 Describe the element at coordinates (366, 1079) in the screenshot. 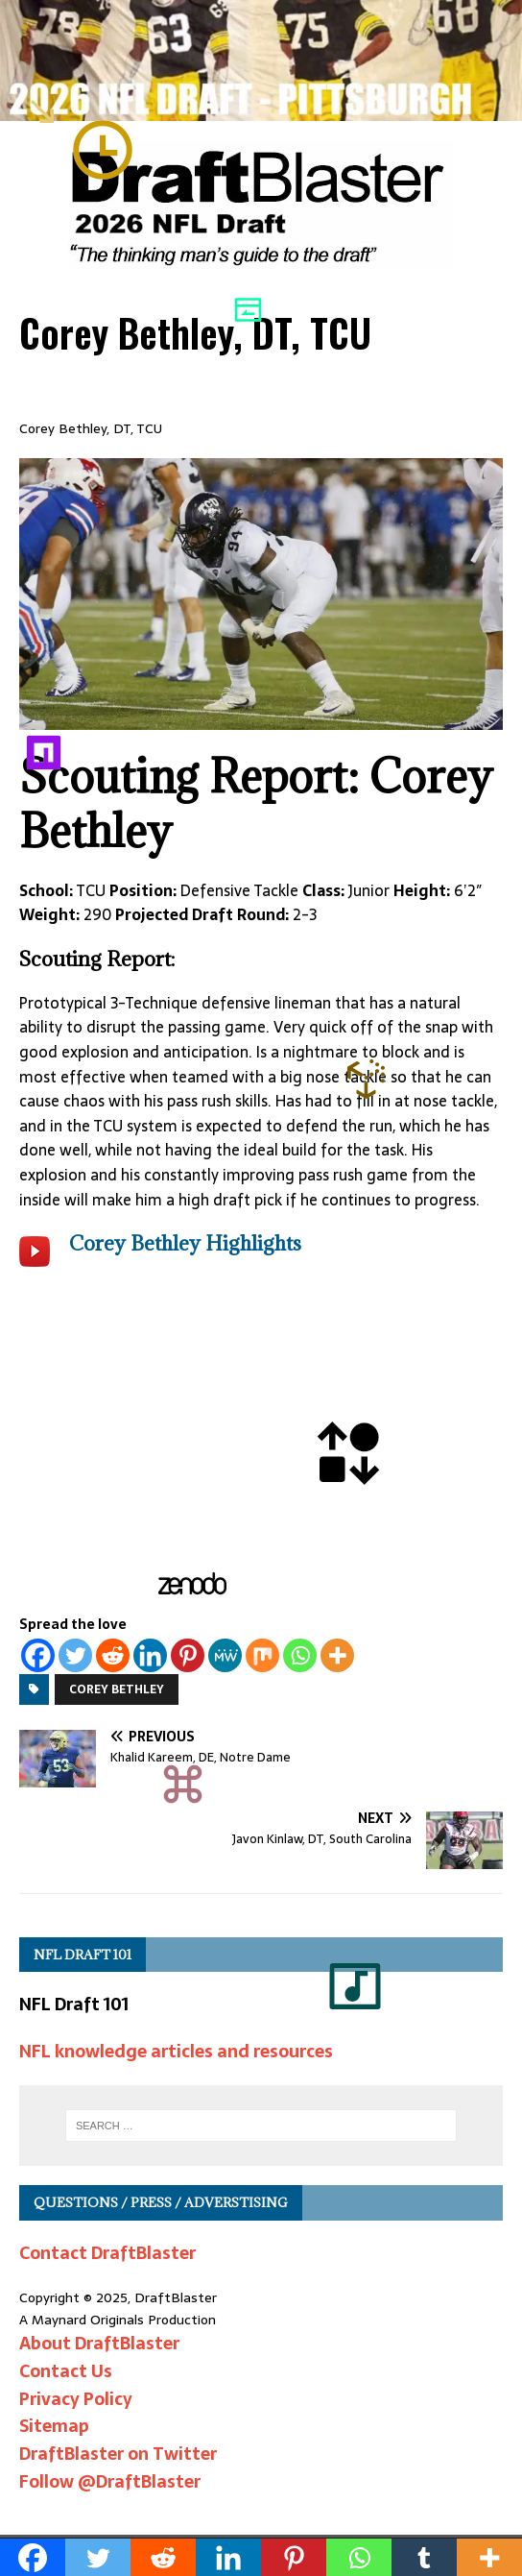

I see `uncharted software company logo` at that location.